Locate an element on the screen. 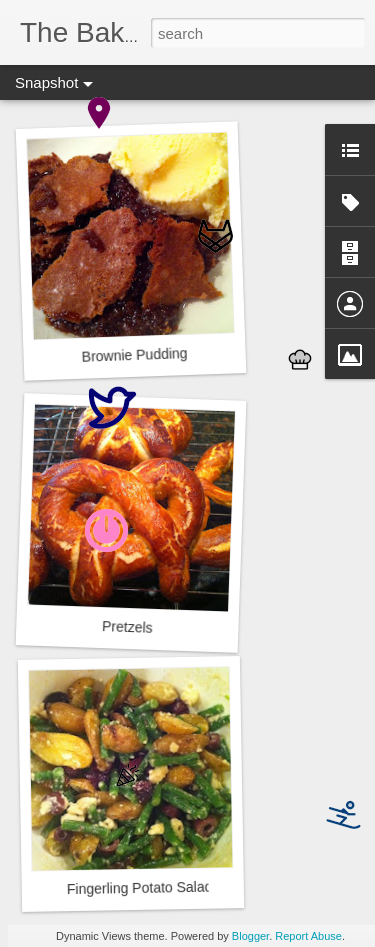 The image size is (375, 947). browse recipes or cooking content is located at coordinates (300, 360).